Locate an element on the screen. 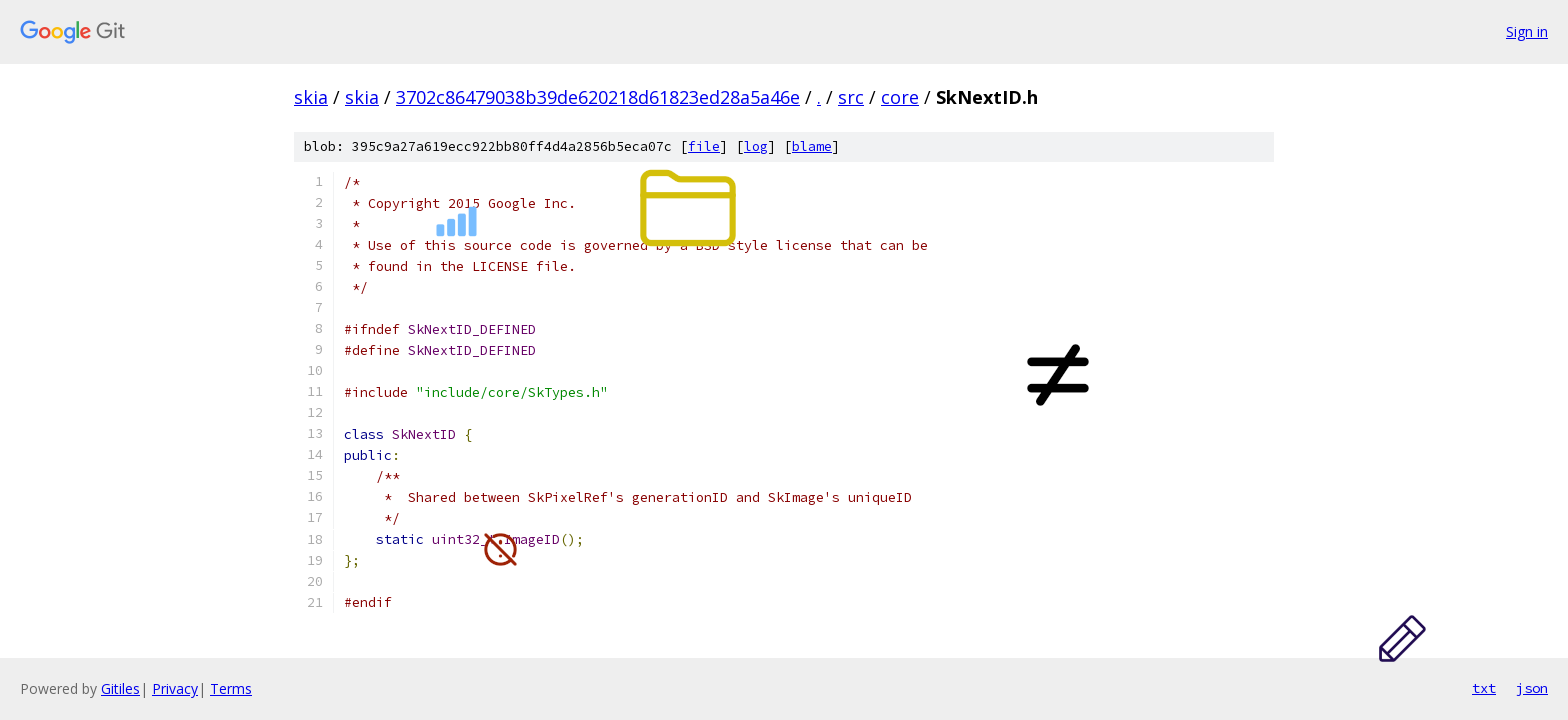 Image resolution: width=1568 pixels, height=720 pixels. edit content or text is located at coordinates (1401, 639).